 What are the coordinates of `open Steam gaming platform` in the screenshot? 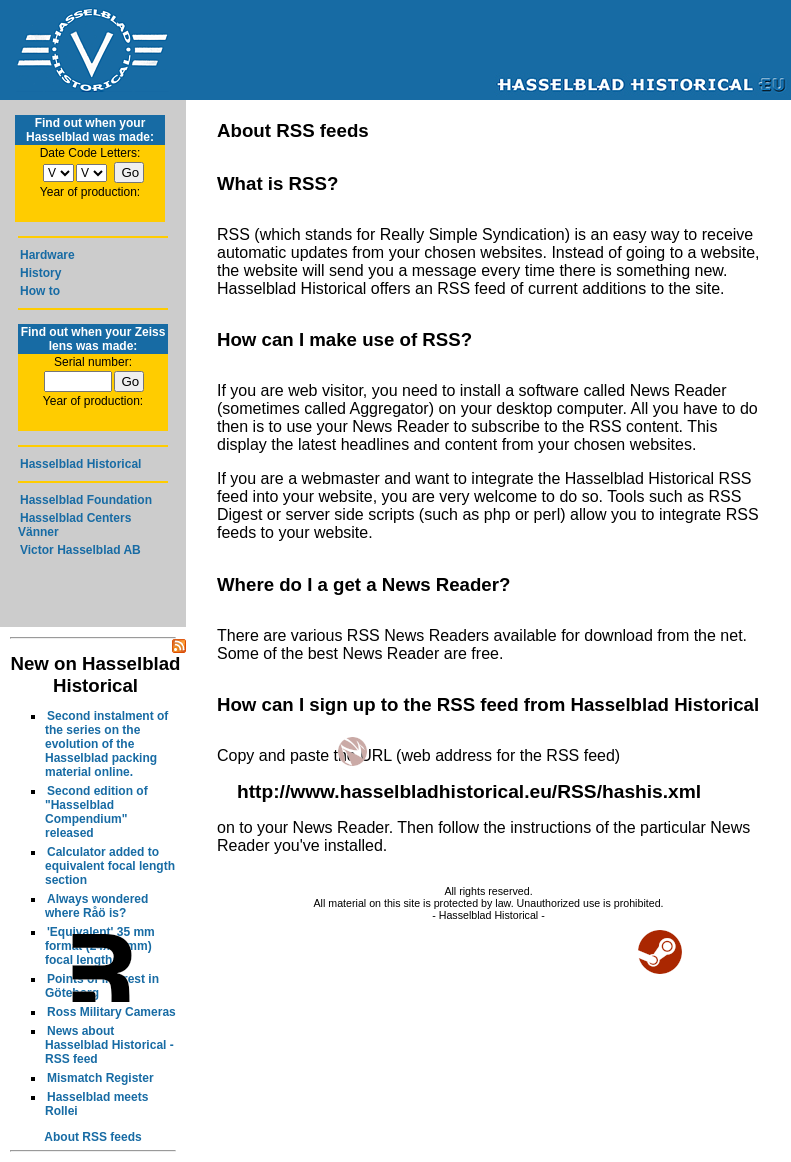 It's located at (660, 952).